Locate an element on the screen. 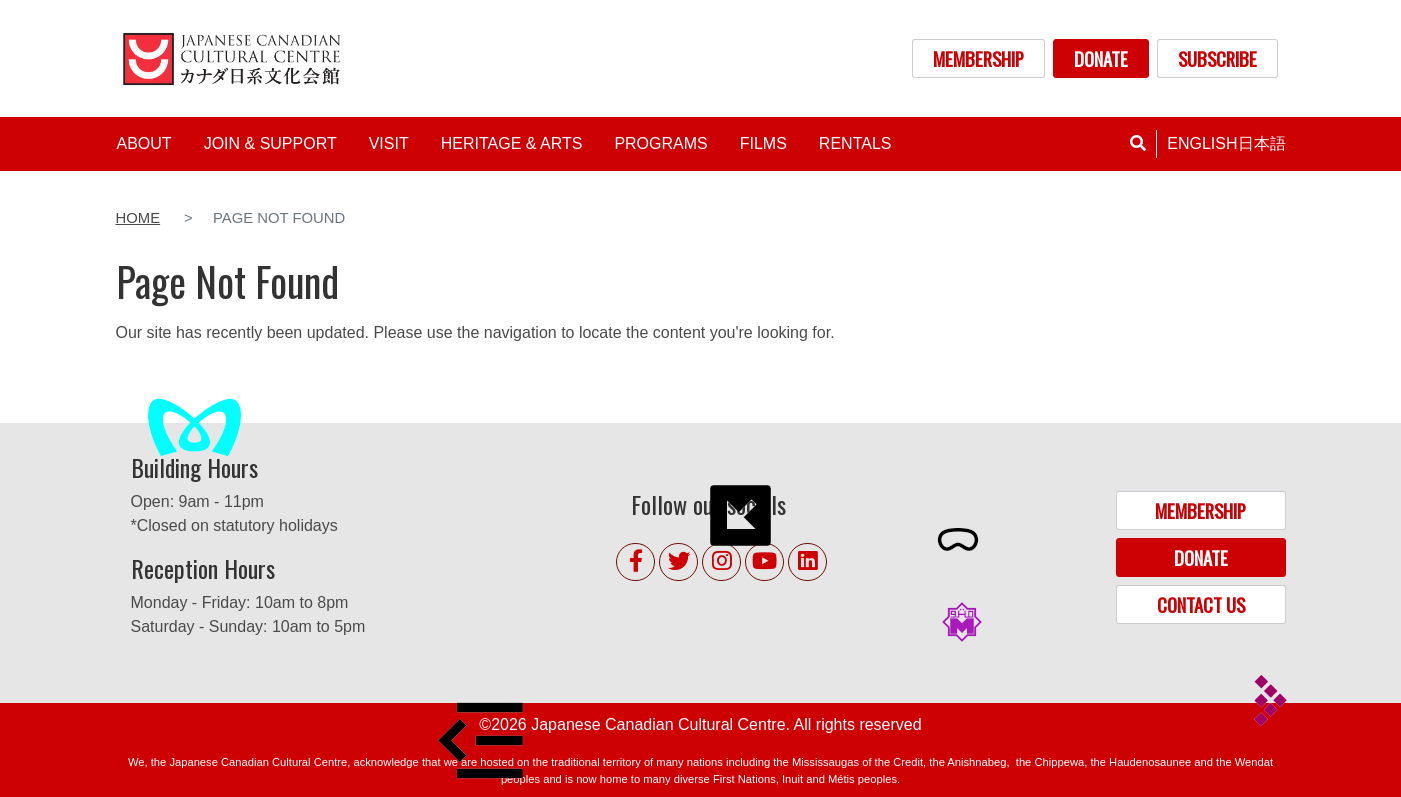 The image size is (1401, 797). cairo metro official app or service is located at coordinates (962, 622).